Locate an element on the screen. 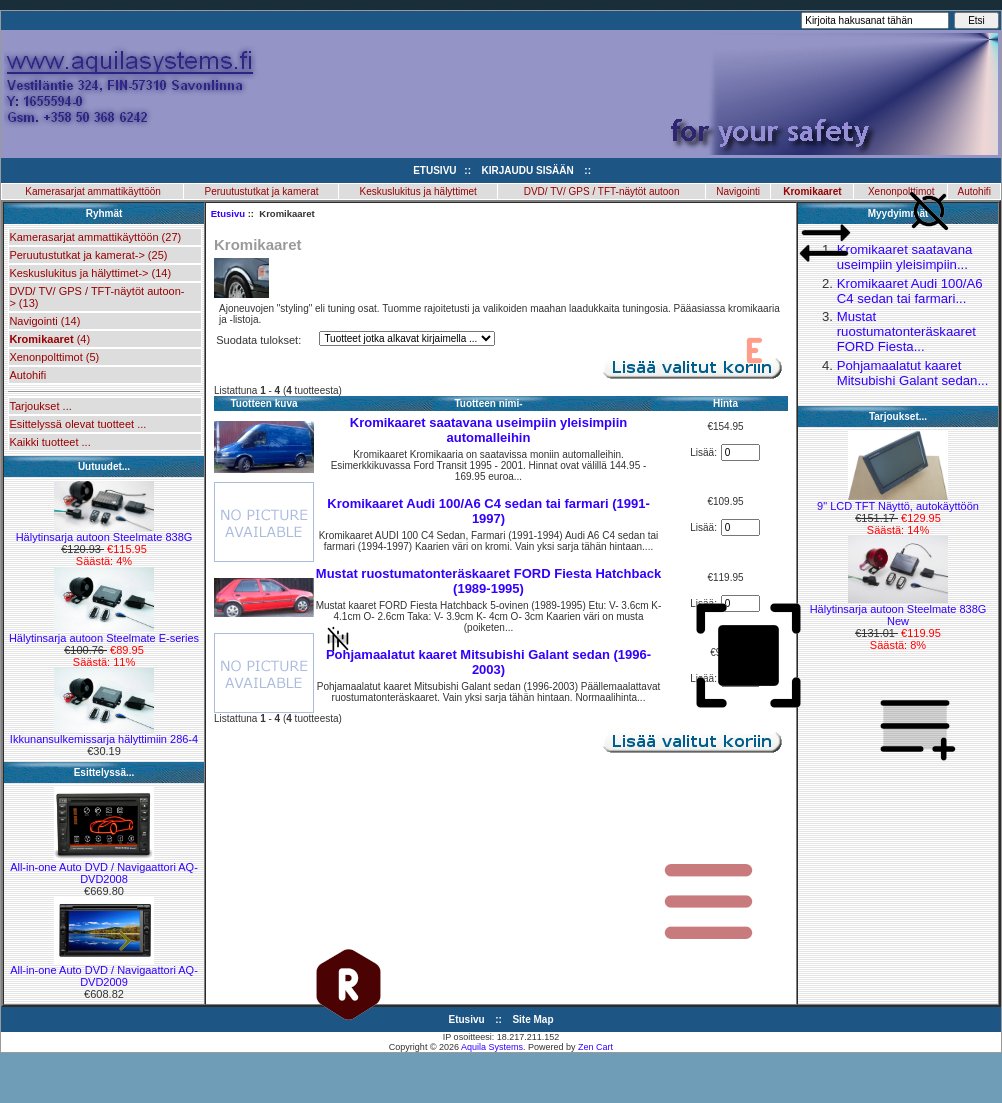  scan a QR code or barcode is located at coordinates (748, 655).